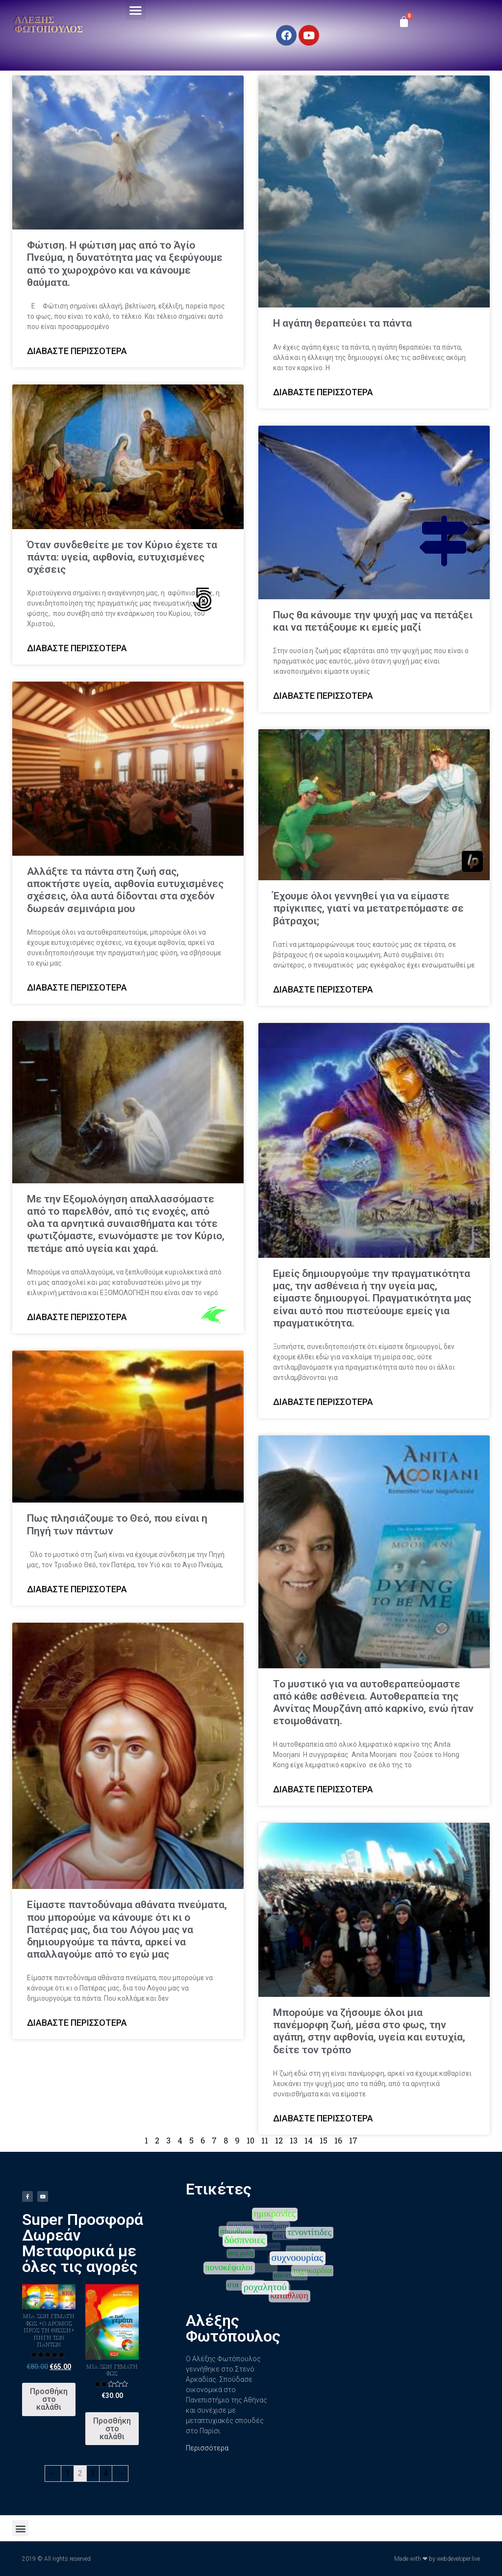  I want to click on link to Liberapay donation page, so click(472, 861).